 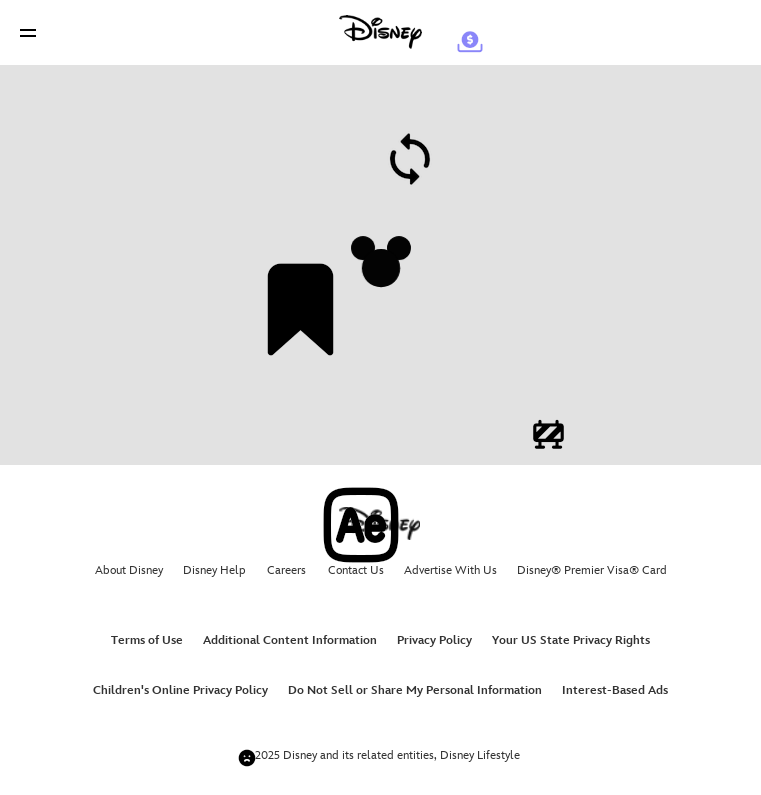 What do you see at coordinates (470, 41) in the screenshot?
I see `make a donation` at bounding box center [470, 41].